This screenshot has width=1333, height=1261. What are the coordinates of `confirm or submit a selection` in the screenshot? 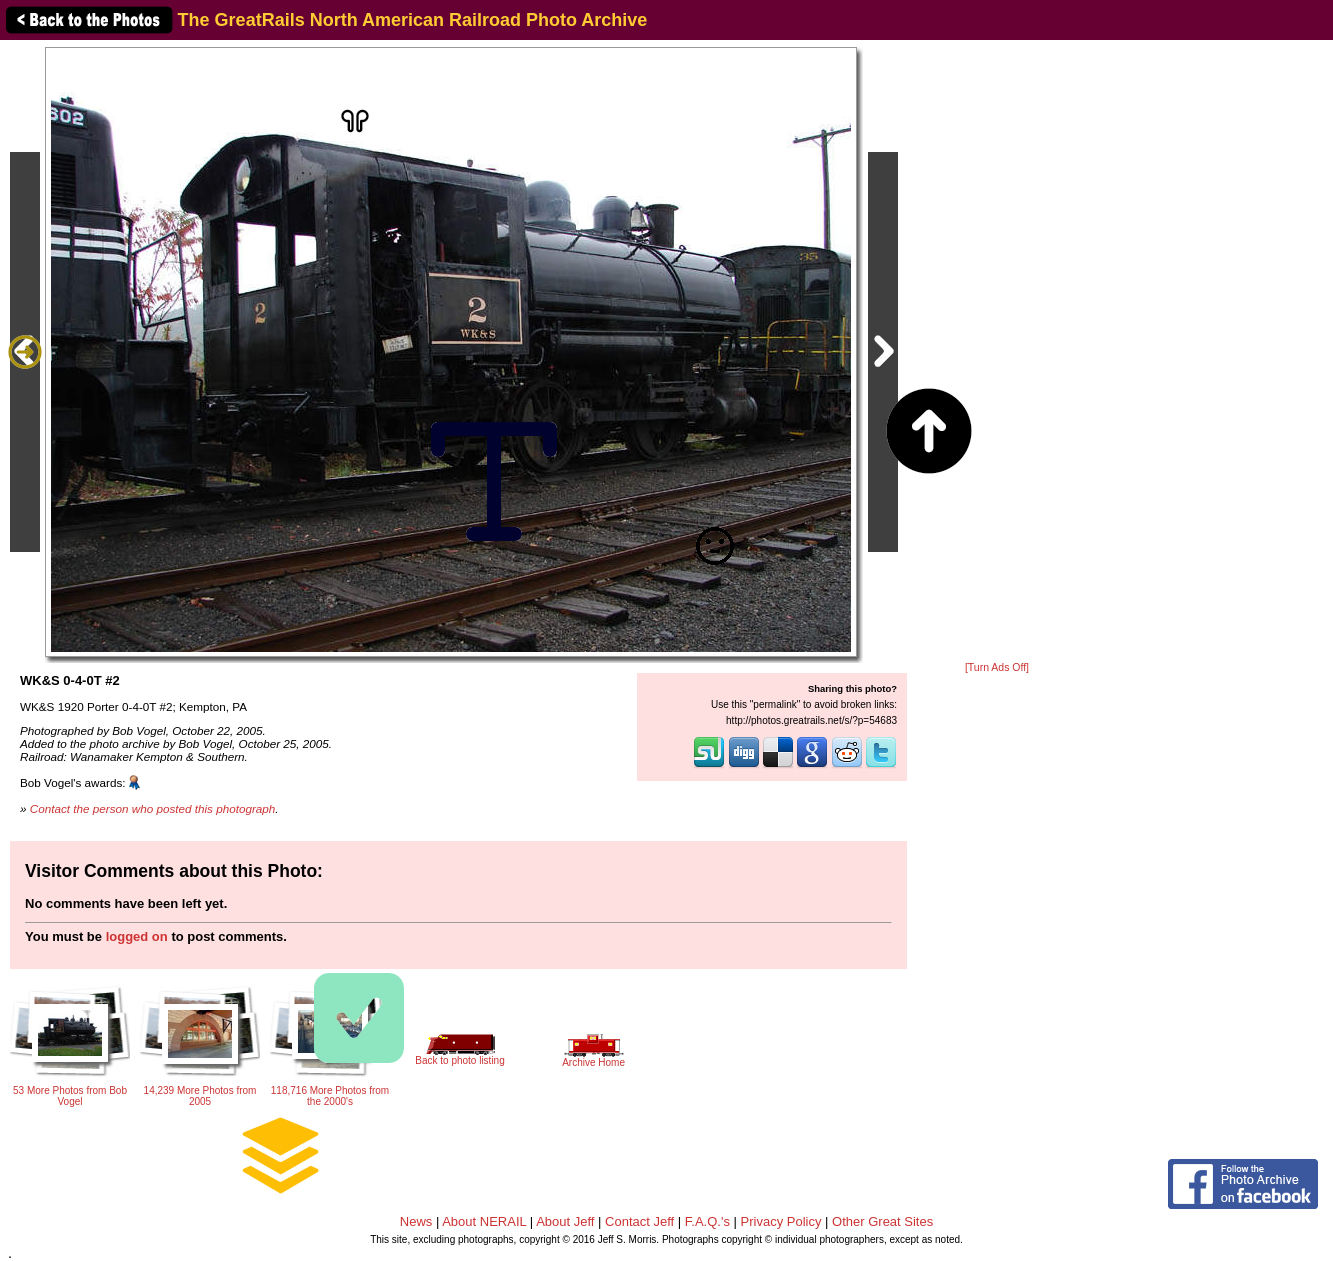 It's located at (359, 1018).